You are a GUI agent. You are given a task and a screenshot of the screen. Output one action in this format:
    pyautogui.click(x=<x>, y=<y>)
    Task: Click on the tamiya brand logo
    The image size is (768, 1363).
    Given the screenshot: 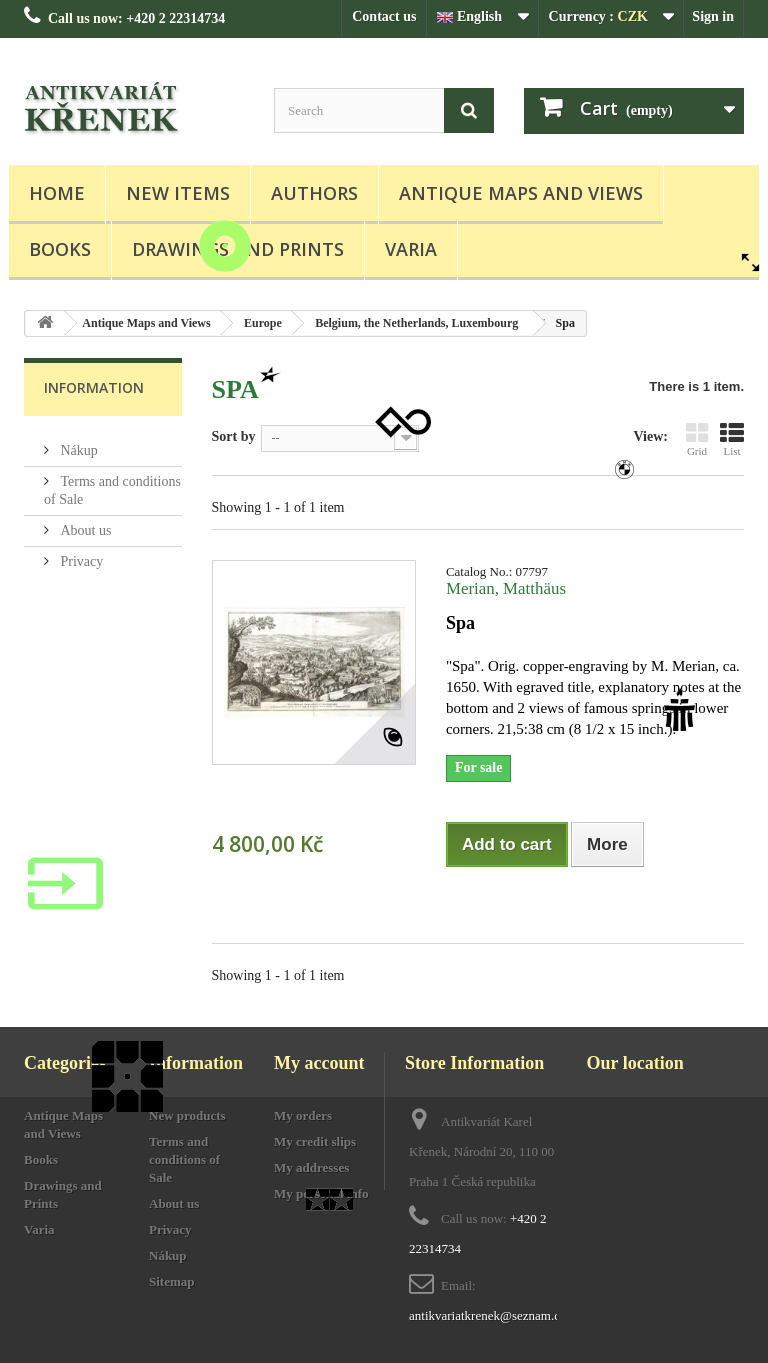 What is the action you would take?
    pyautogui.click(x=329, y=1199)
    